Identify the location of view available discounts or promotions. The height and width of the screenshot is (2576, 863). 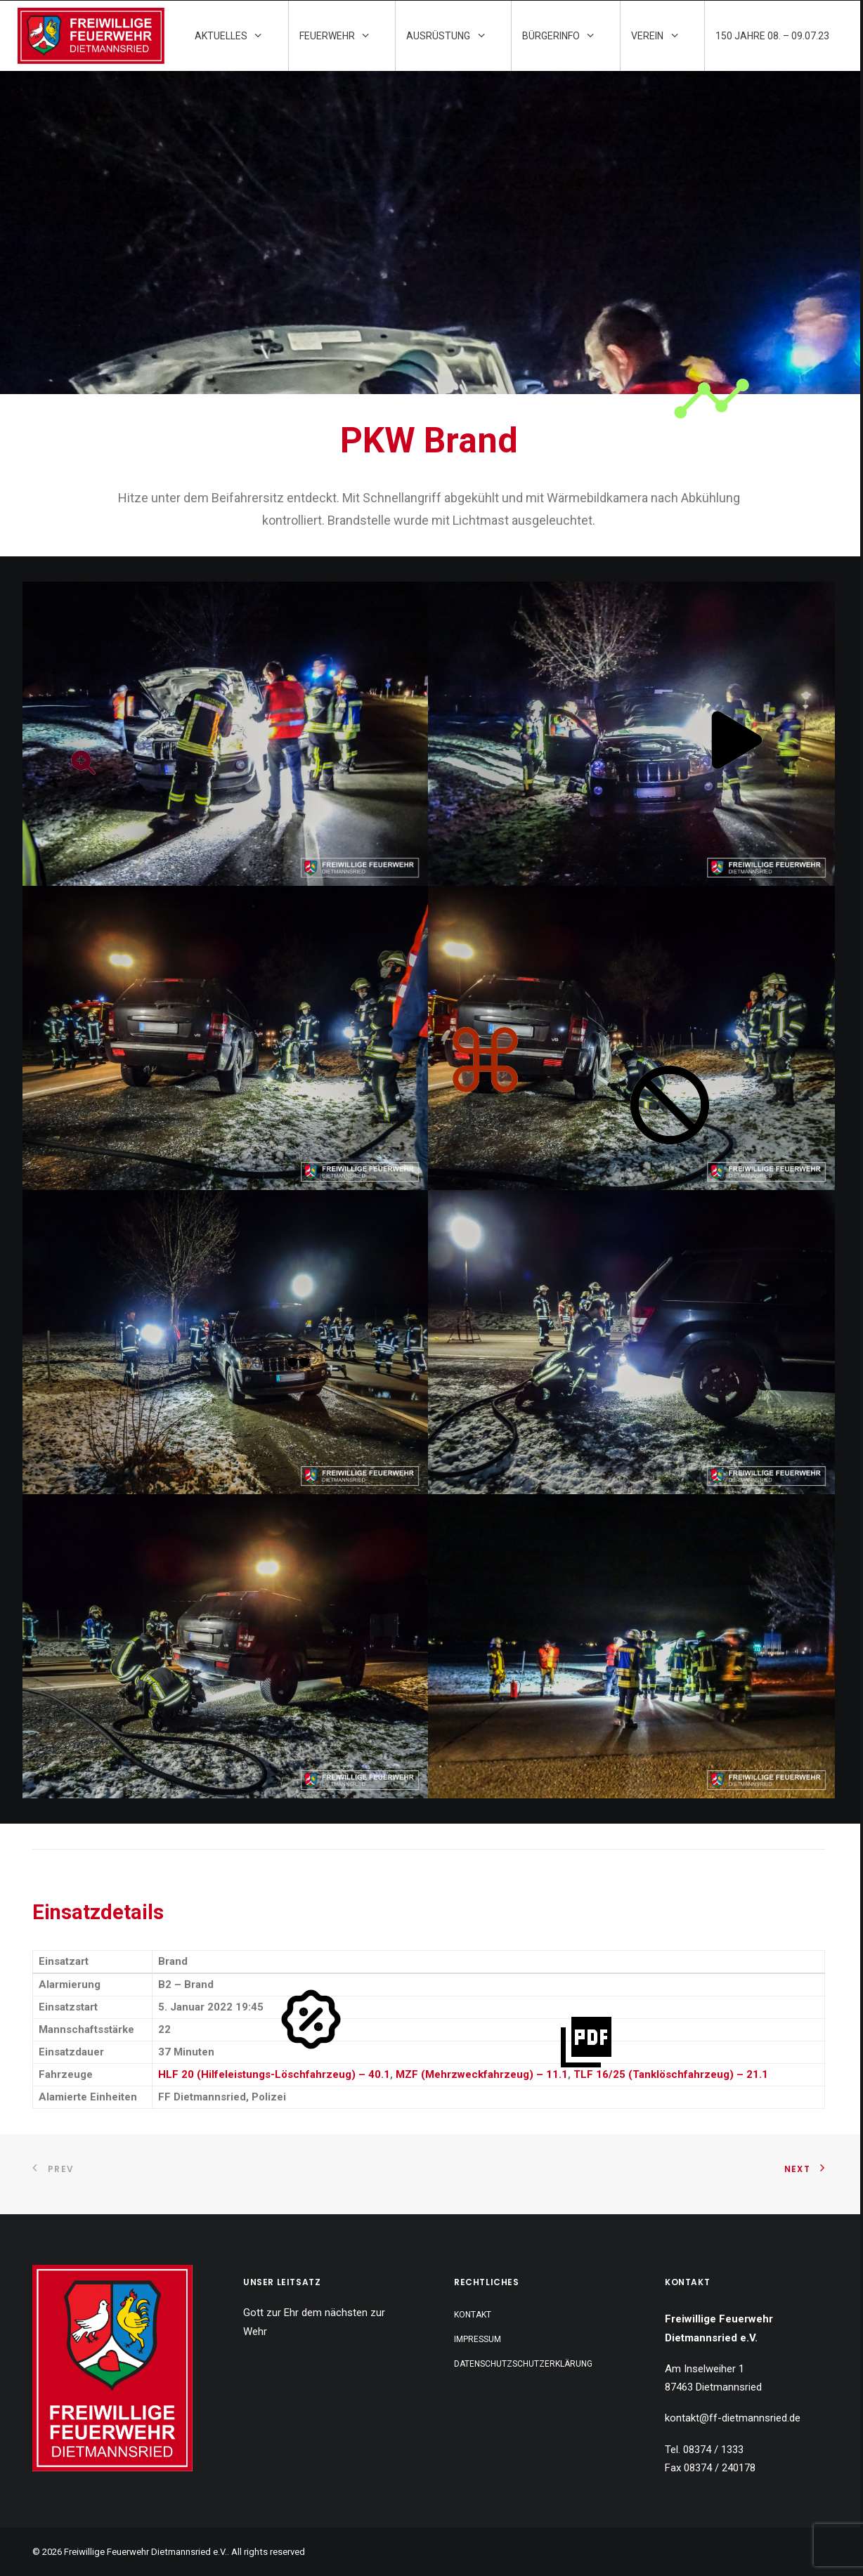
(311, 2019).